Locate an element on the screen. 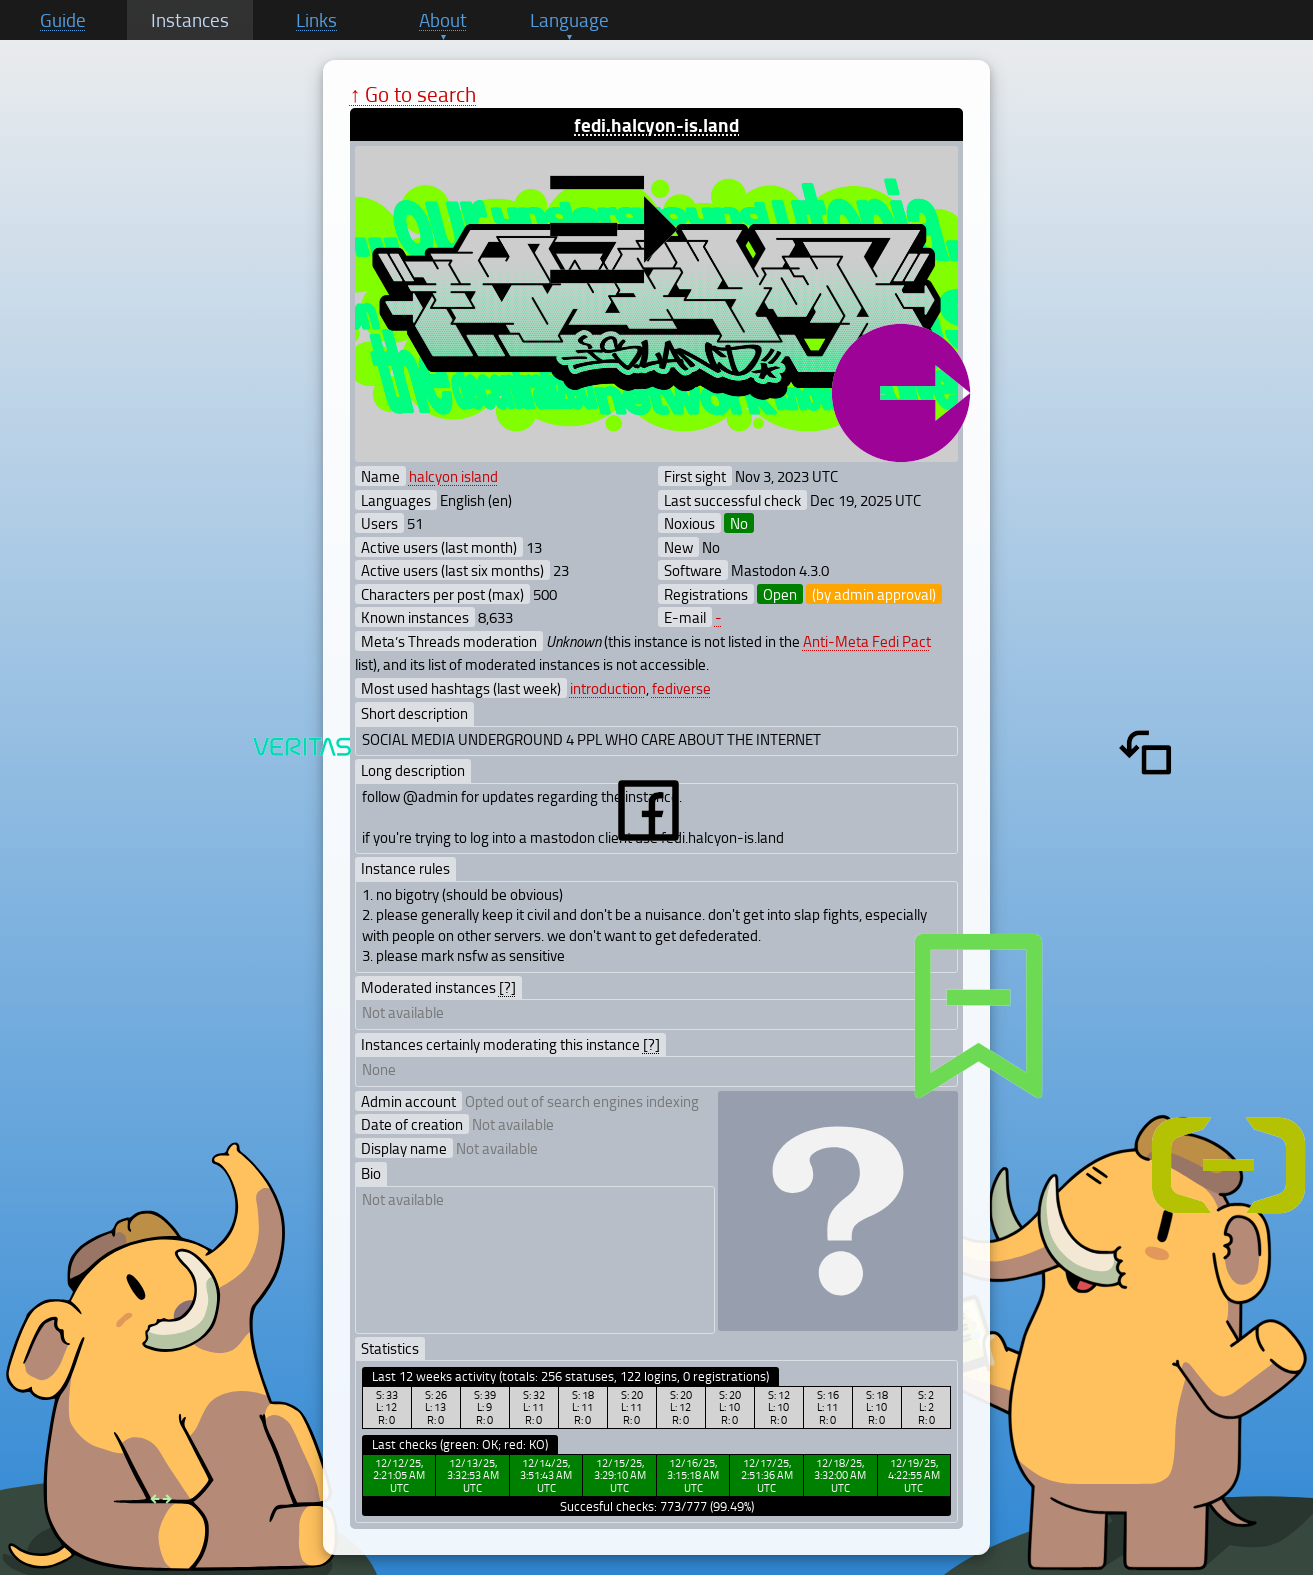  alibaba cloud services logo is located at coordinates (1228, 1165).